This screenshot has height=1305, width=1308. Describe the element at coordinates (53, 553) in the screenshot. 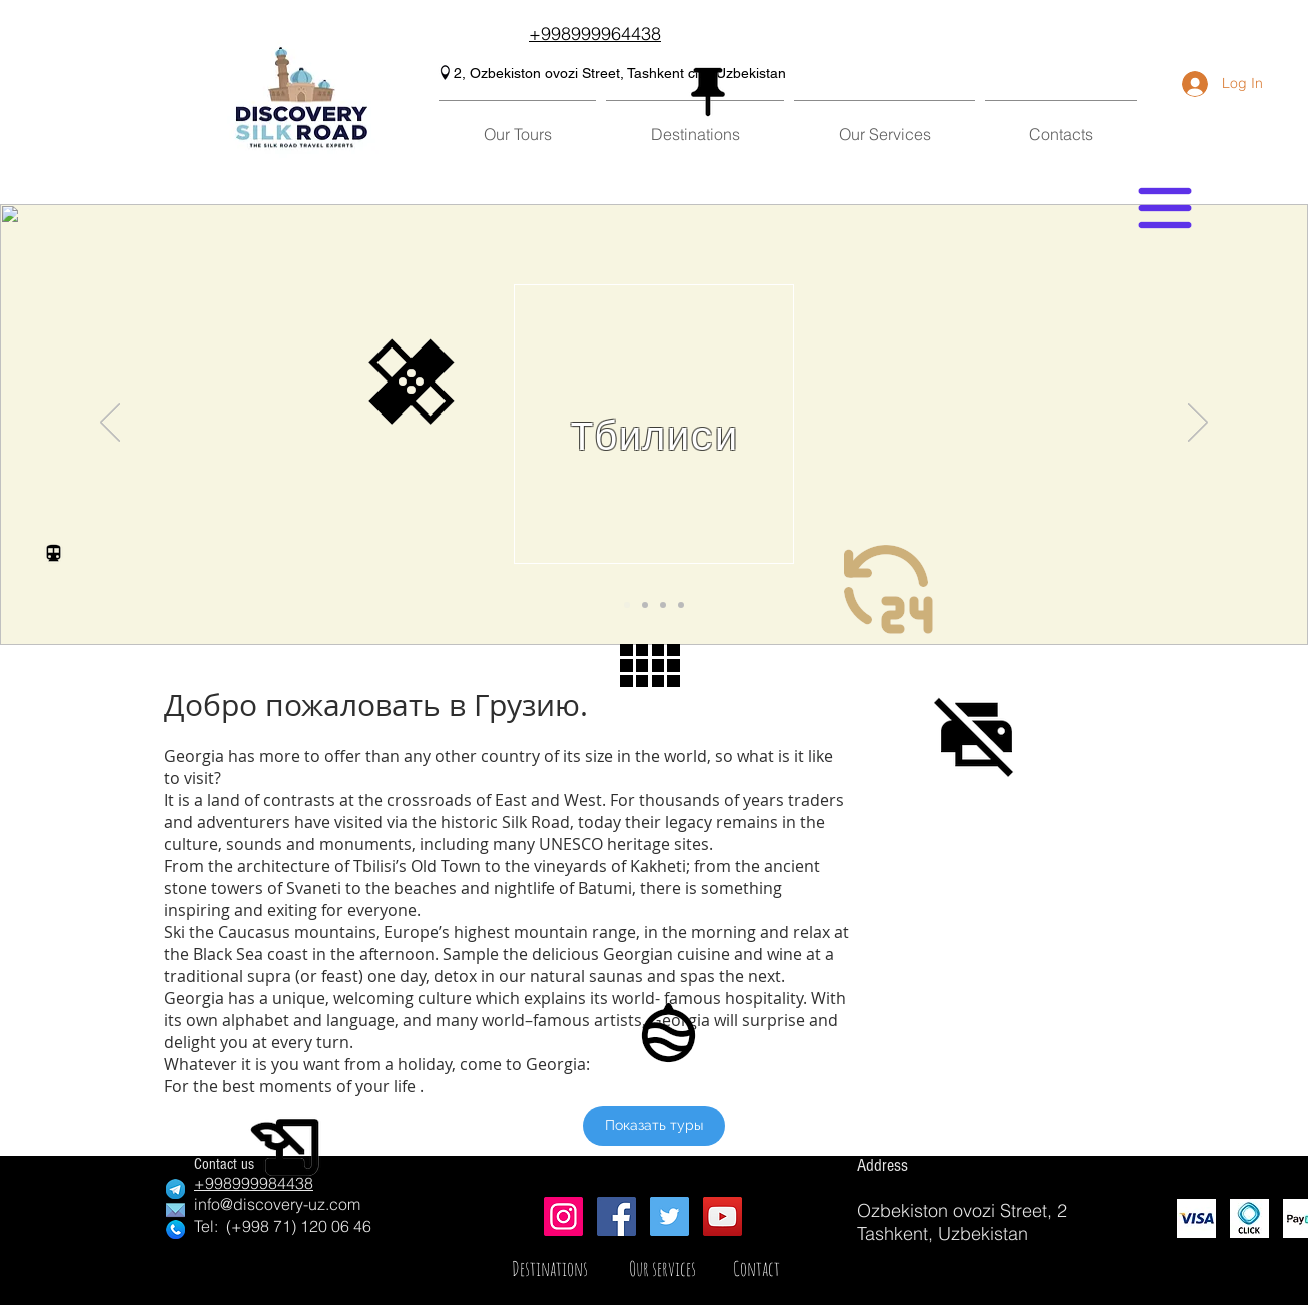

I see `get subway or metro directions` at that location.